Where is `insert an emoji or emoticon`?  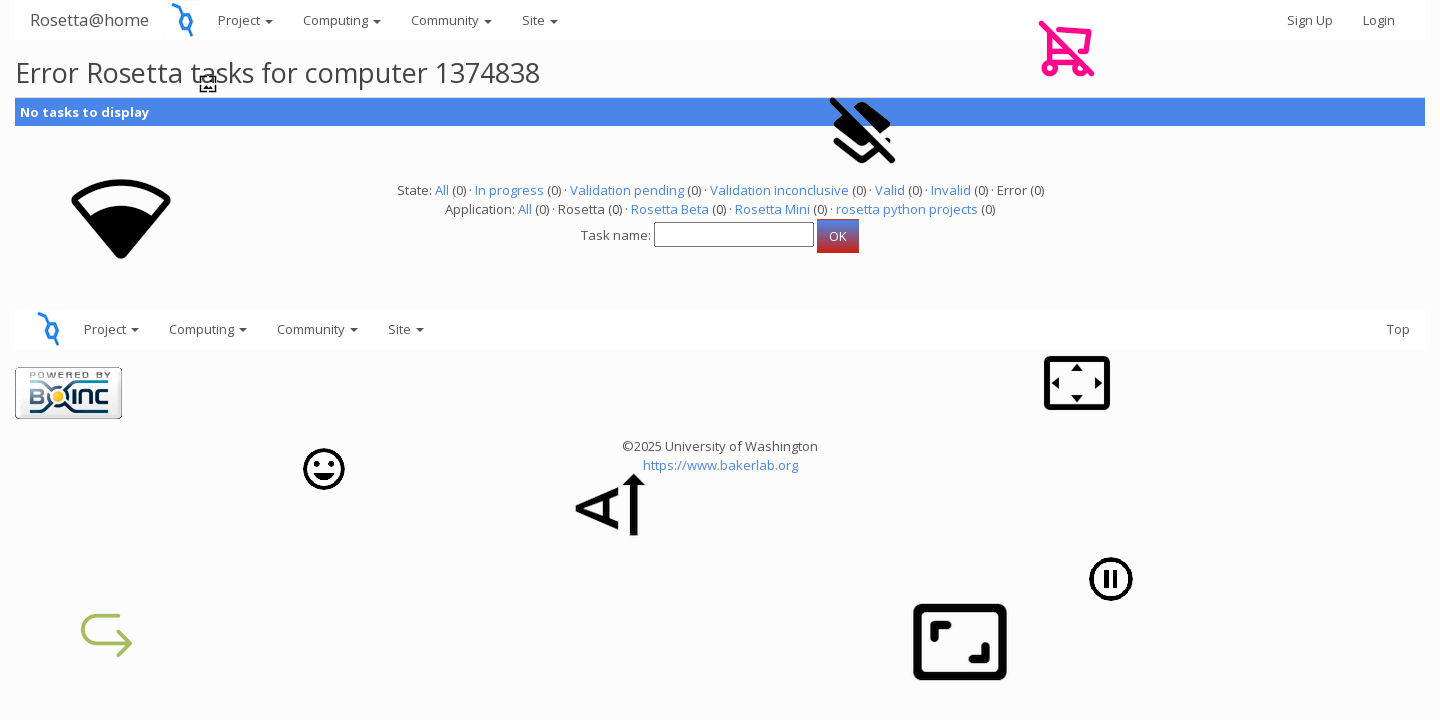 insert an emoji or emoticon is located at coordinates (324, 469).